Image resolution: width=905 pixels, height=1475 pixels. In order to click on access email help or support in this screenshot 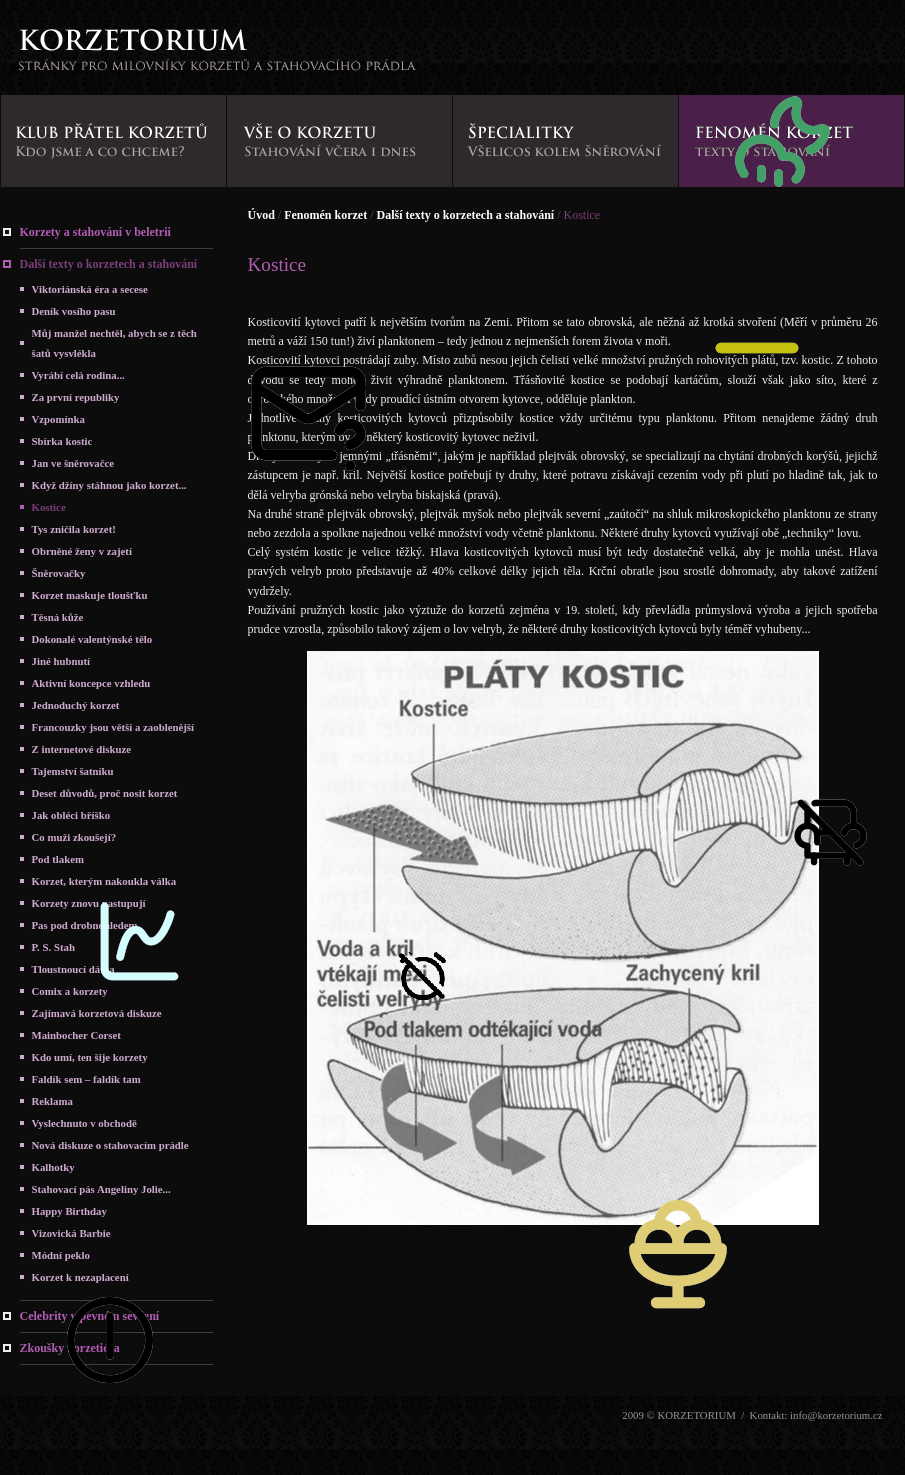, I will do `click(308, 413)`.